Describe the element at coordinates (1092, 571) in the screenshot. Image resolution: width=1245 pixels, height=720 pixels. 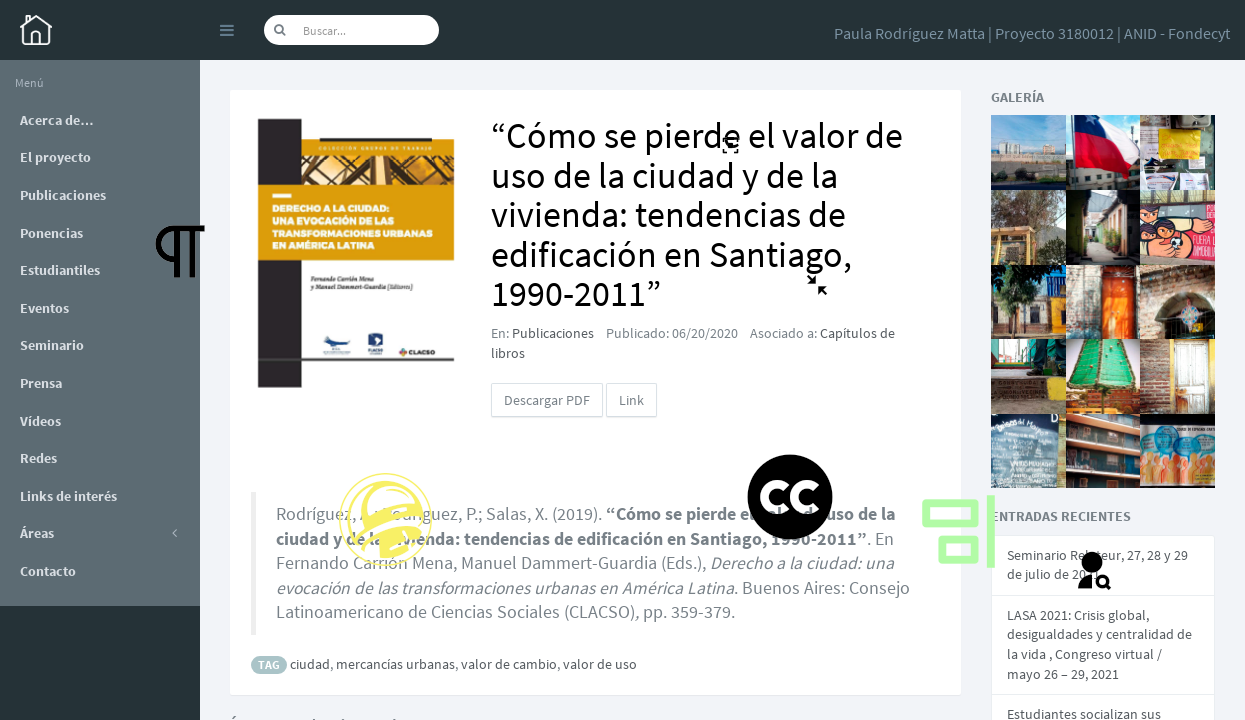
I see `search for a user or contact` at that location.